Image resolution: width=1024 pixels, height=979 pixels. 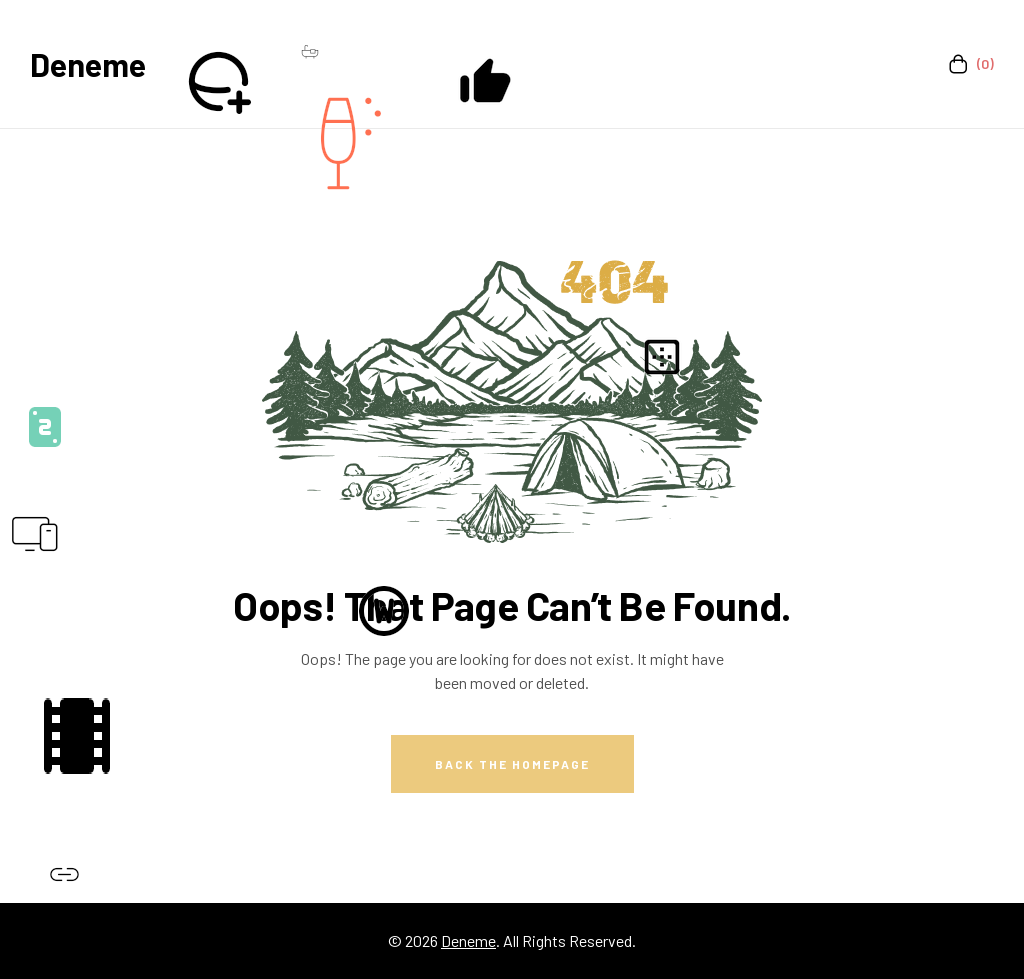 What do you see at coordinates (218, 81) in the screenshot?
I see `add a new globe or world location` at bounding box center [218, 81].